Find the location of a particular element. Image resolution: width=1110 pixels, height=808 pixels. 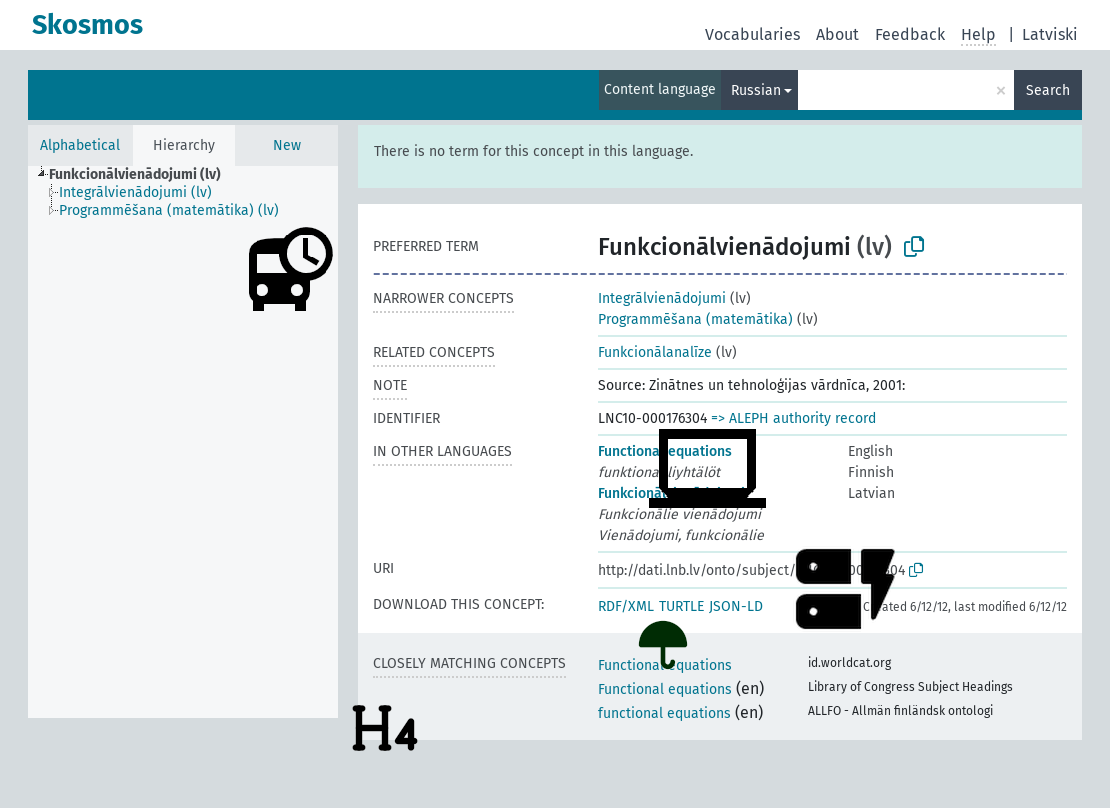

access desktop or computer settings is located at coordinates (707, 468).